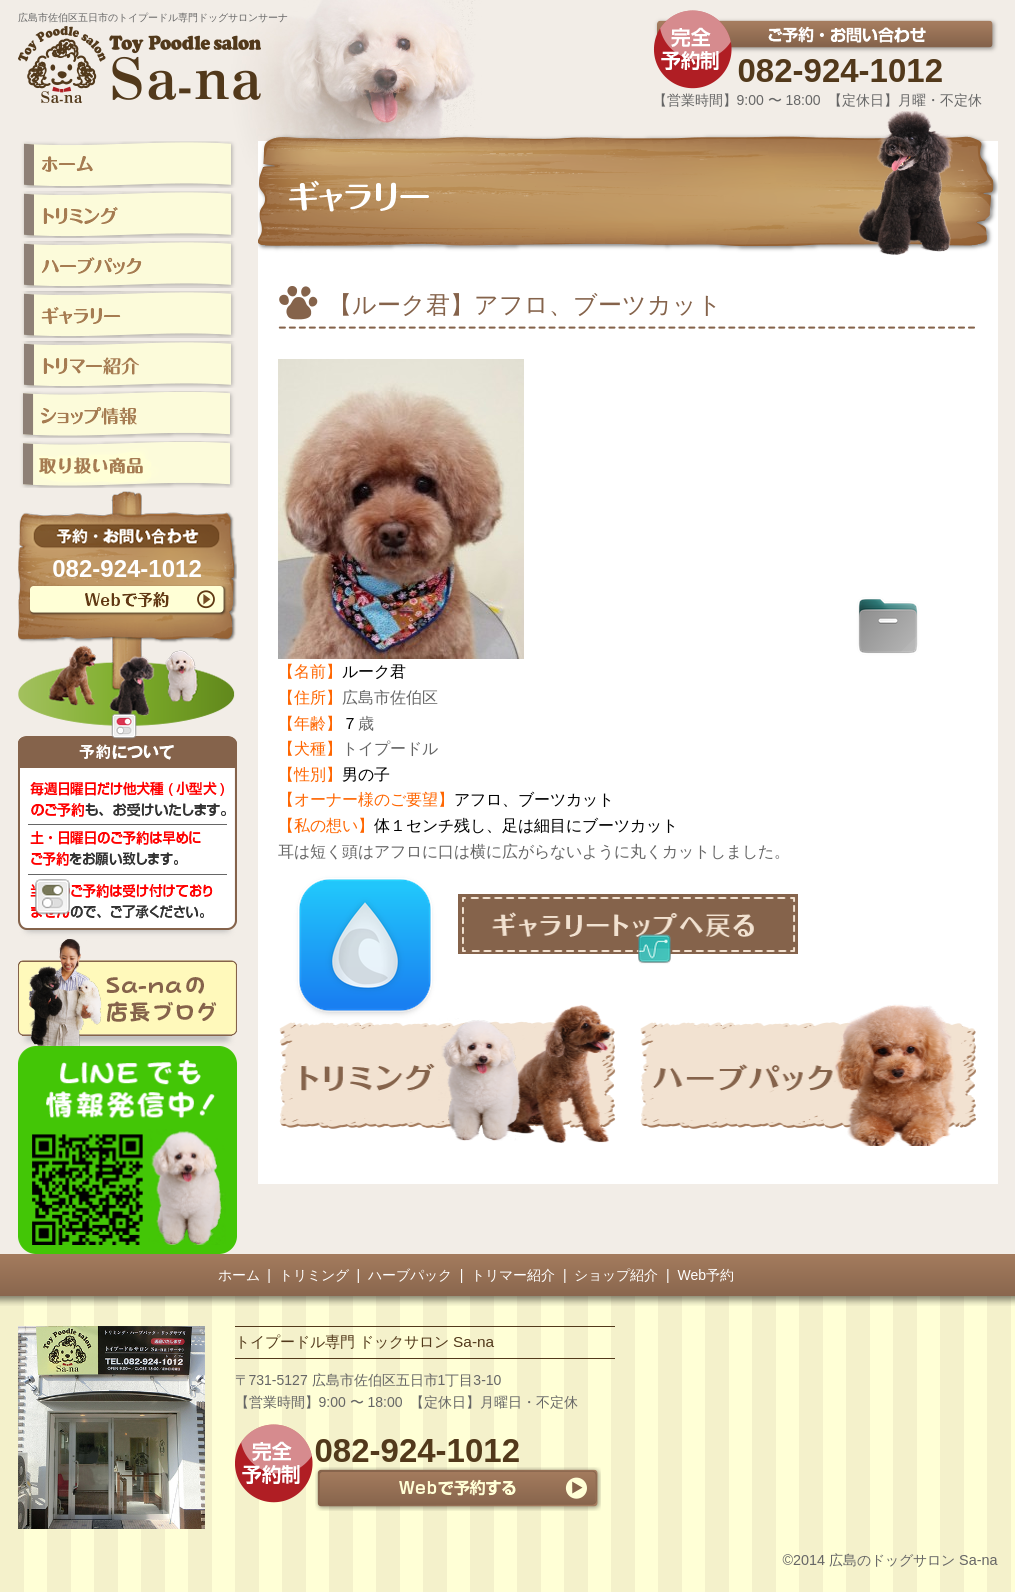 This screenshot has width=1015, height=1592. I want to click on open system resource usage monitor, so click(654, 948).